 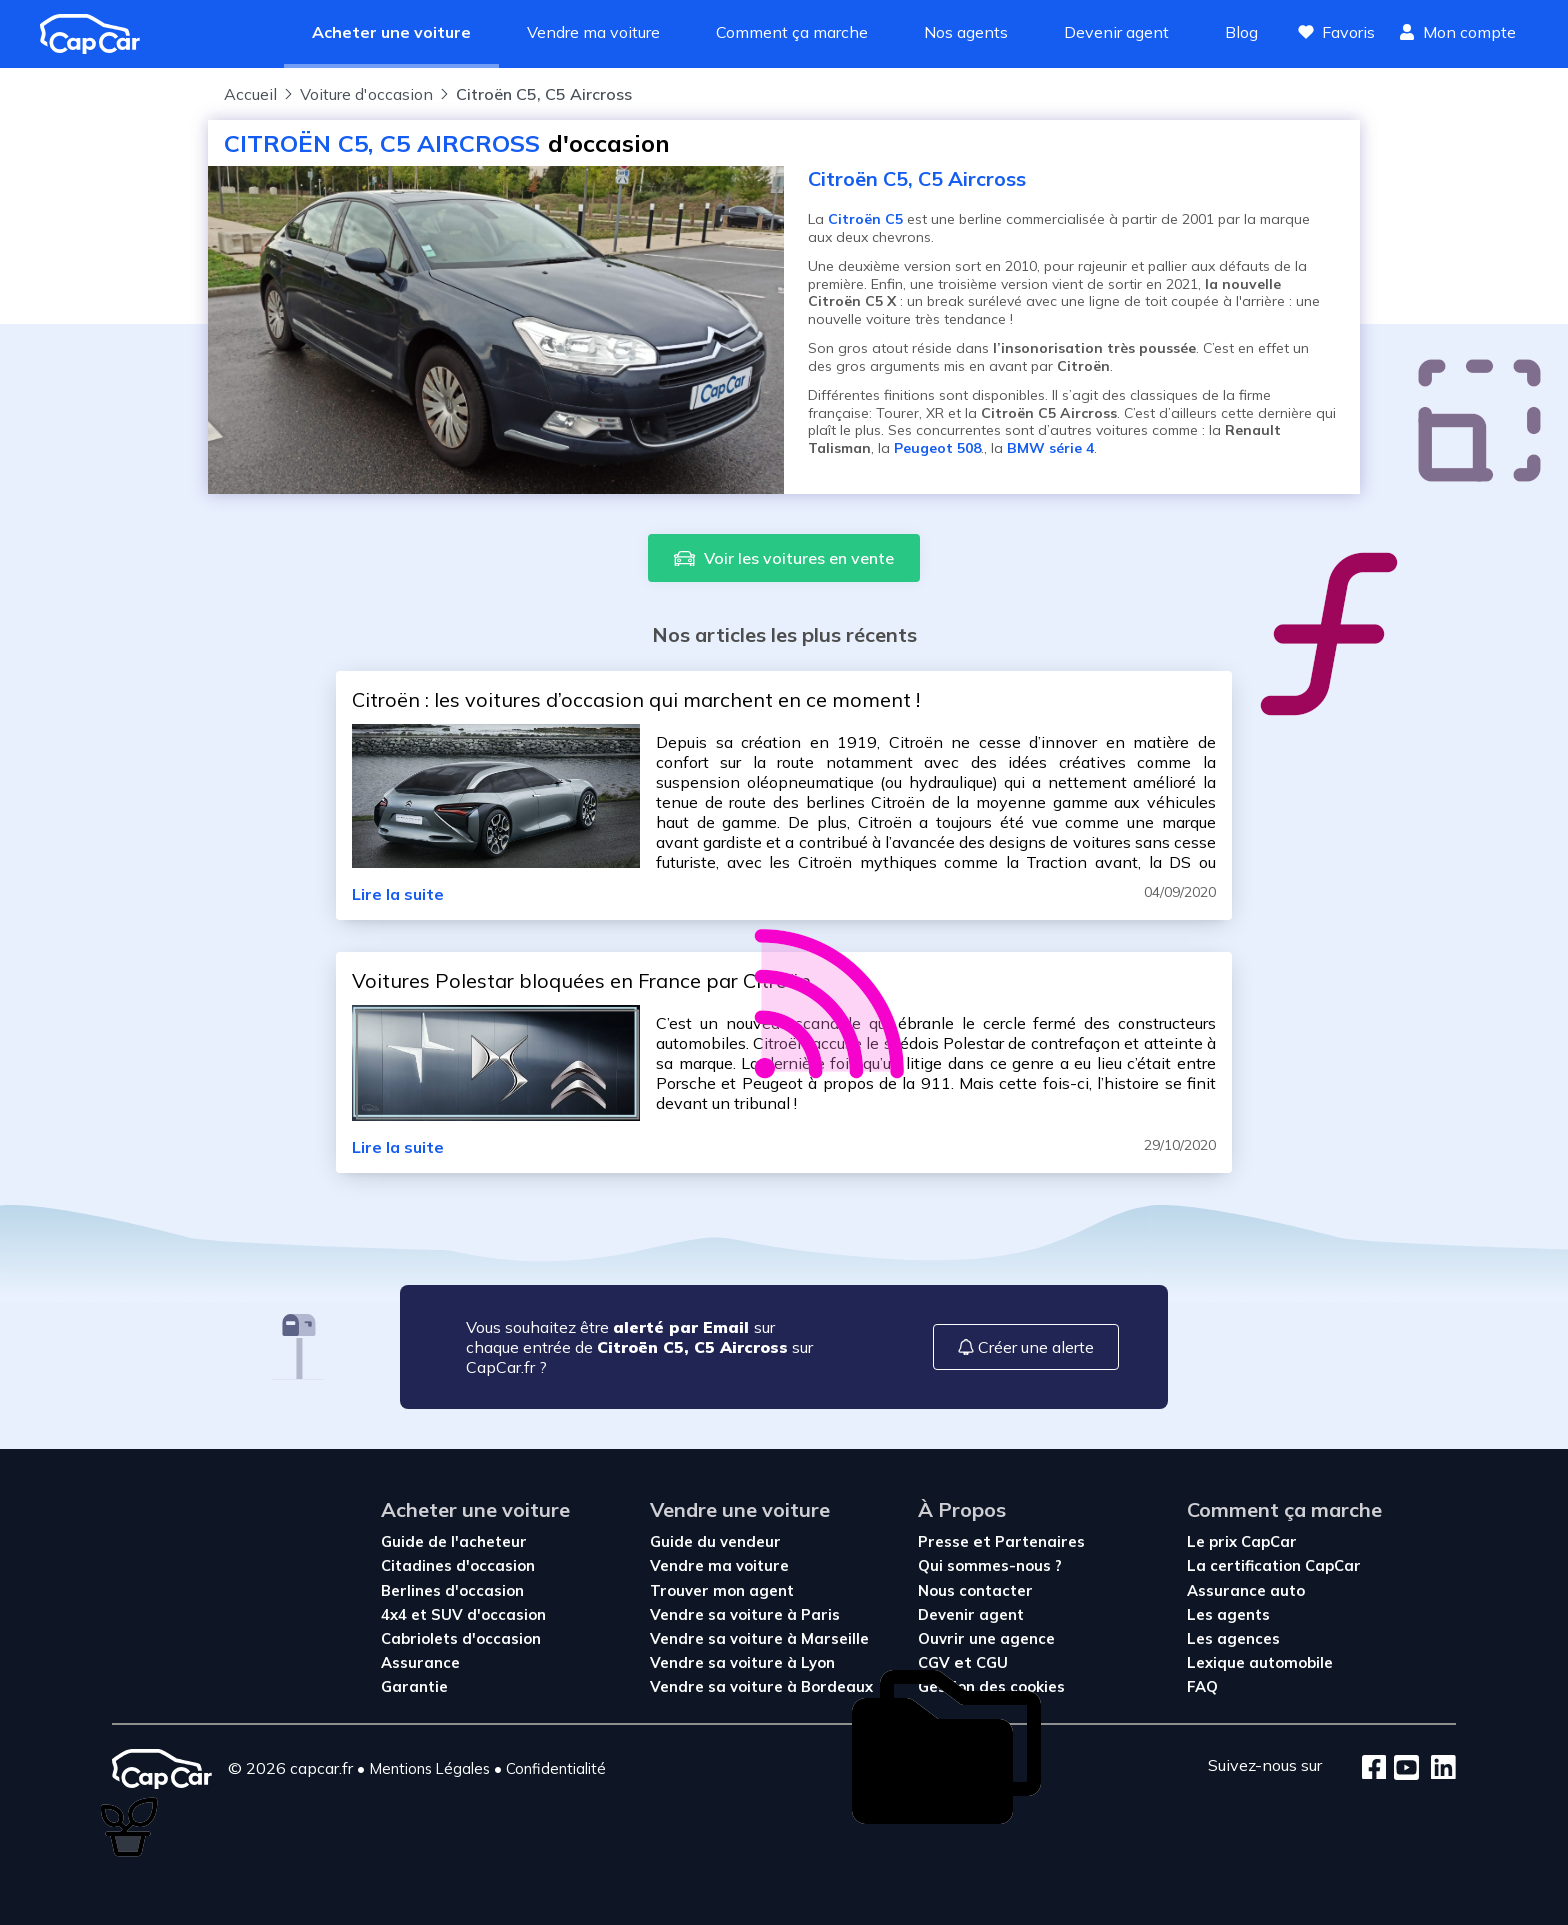 I want to click on resize an element or window, so click(x=1479, y=420).